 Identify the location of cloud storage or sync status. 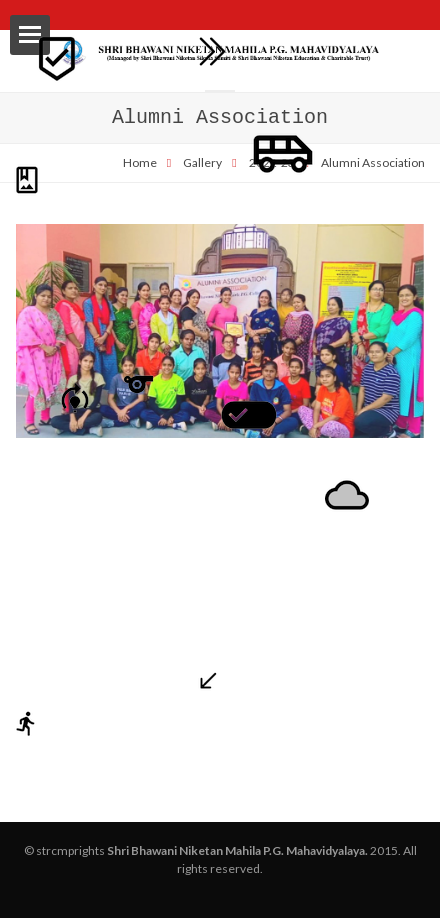
(347, 495).